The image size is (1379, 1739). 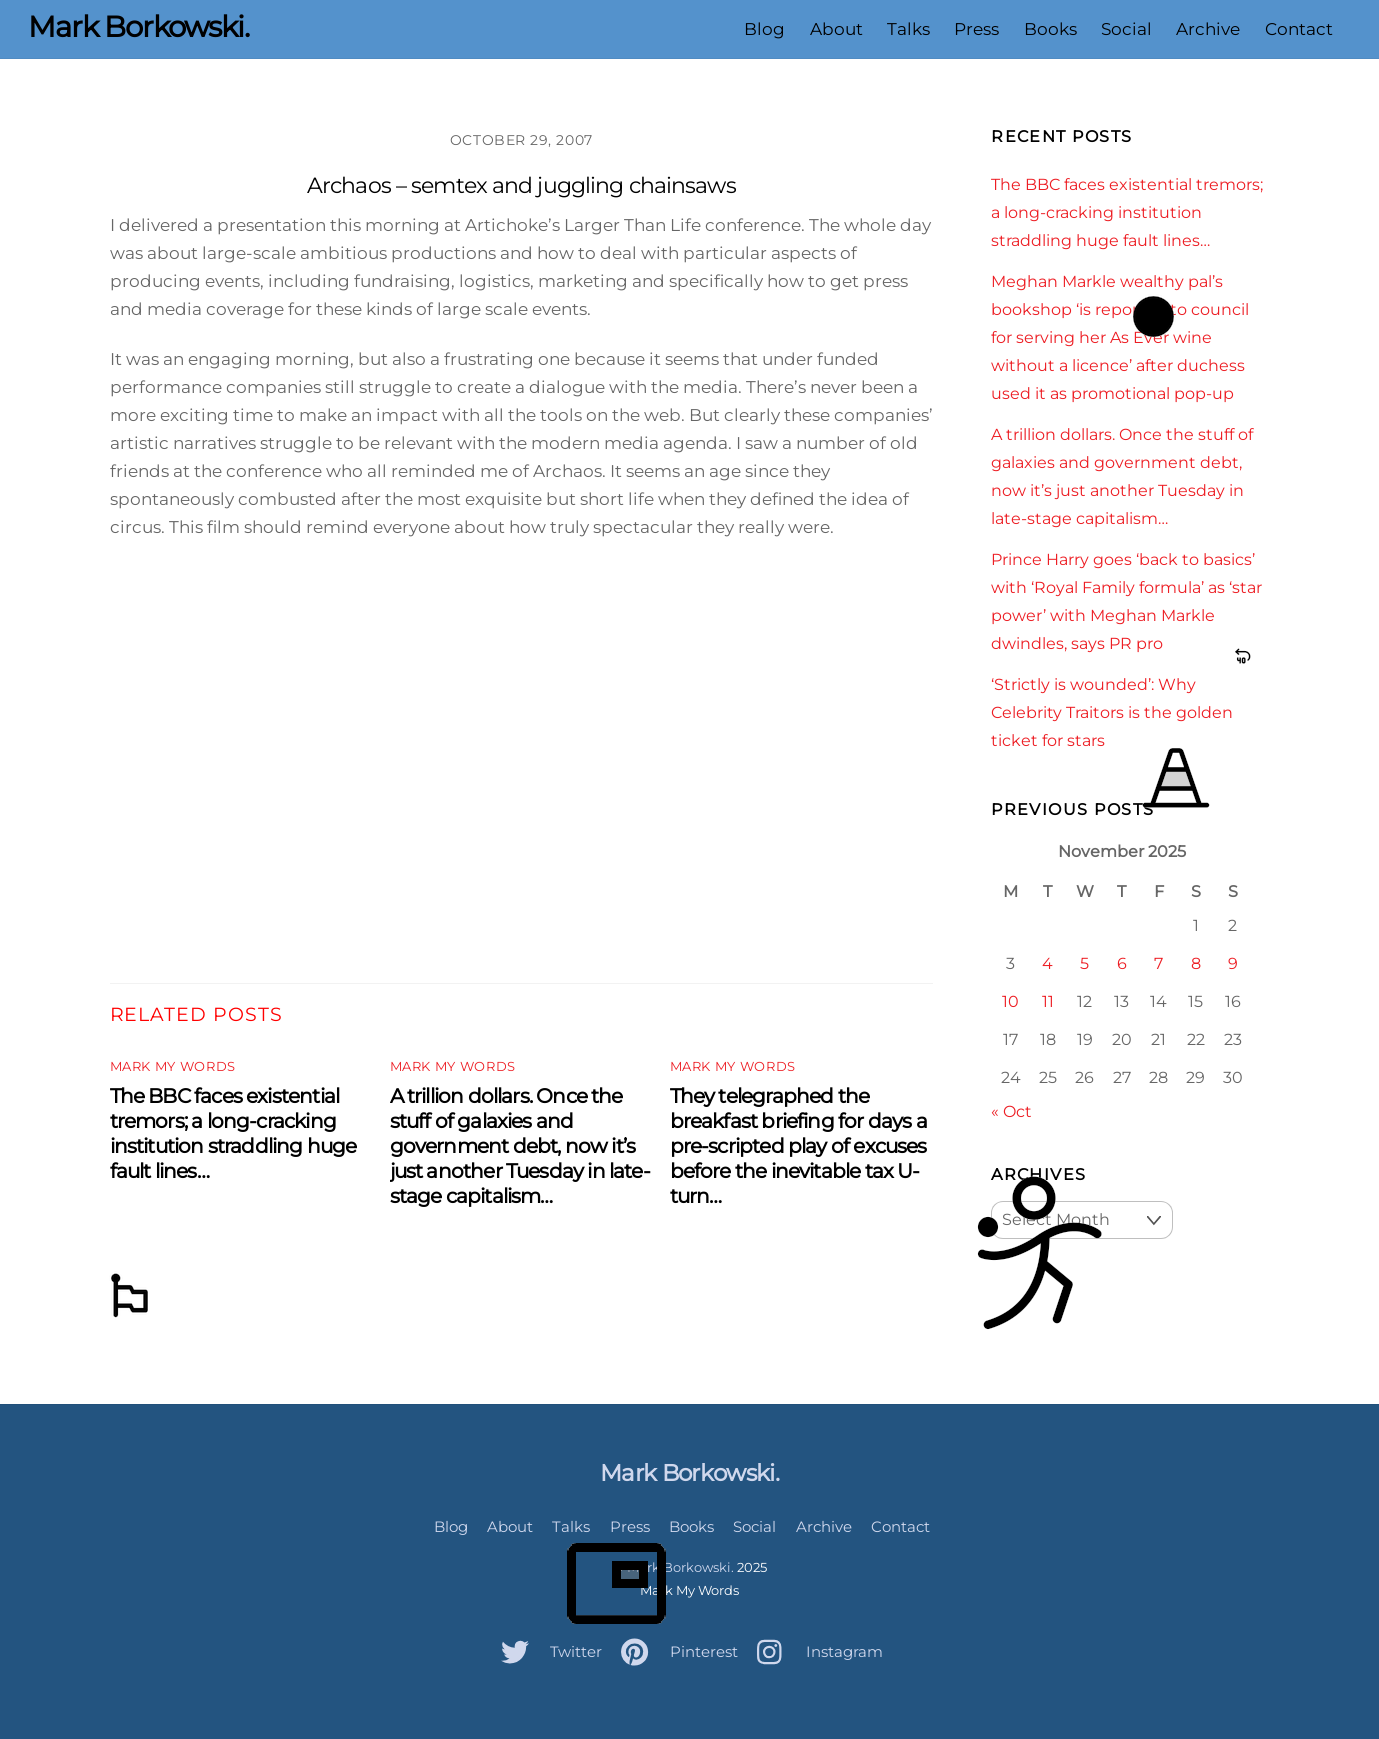 What do you see at coordinates (1242, 656) in the screenshot?
I see `rewind media 40 seconds` at bounding box center [1242, 656].